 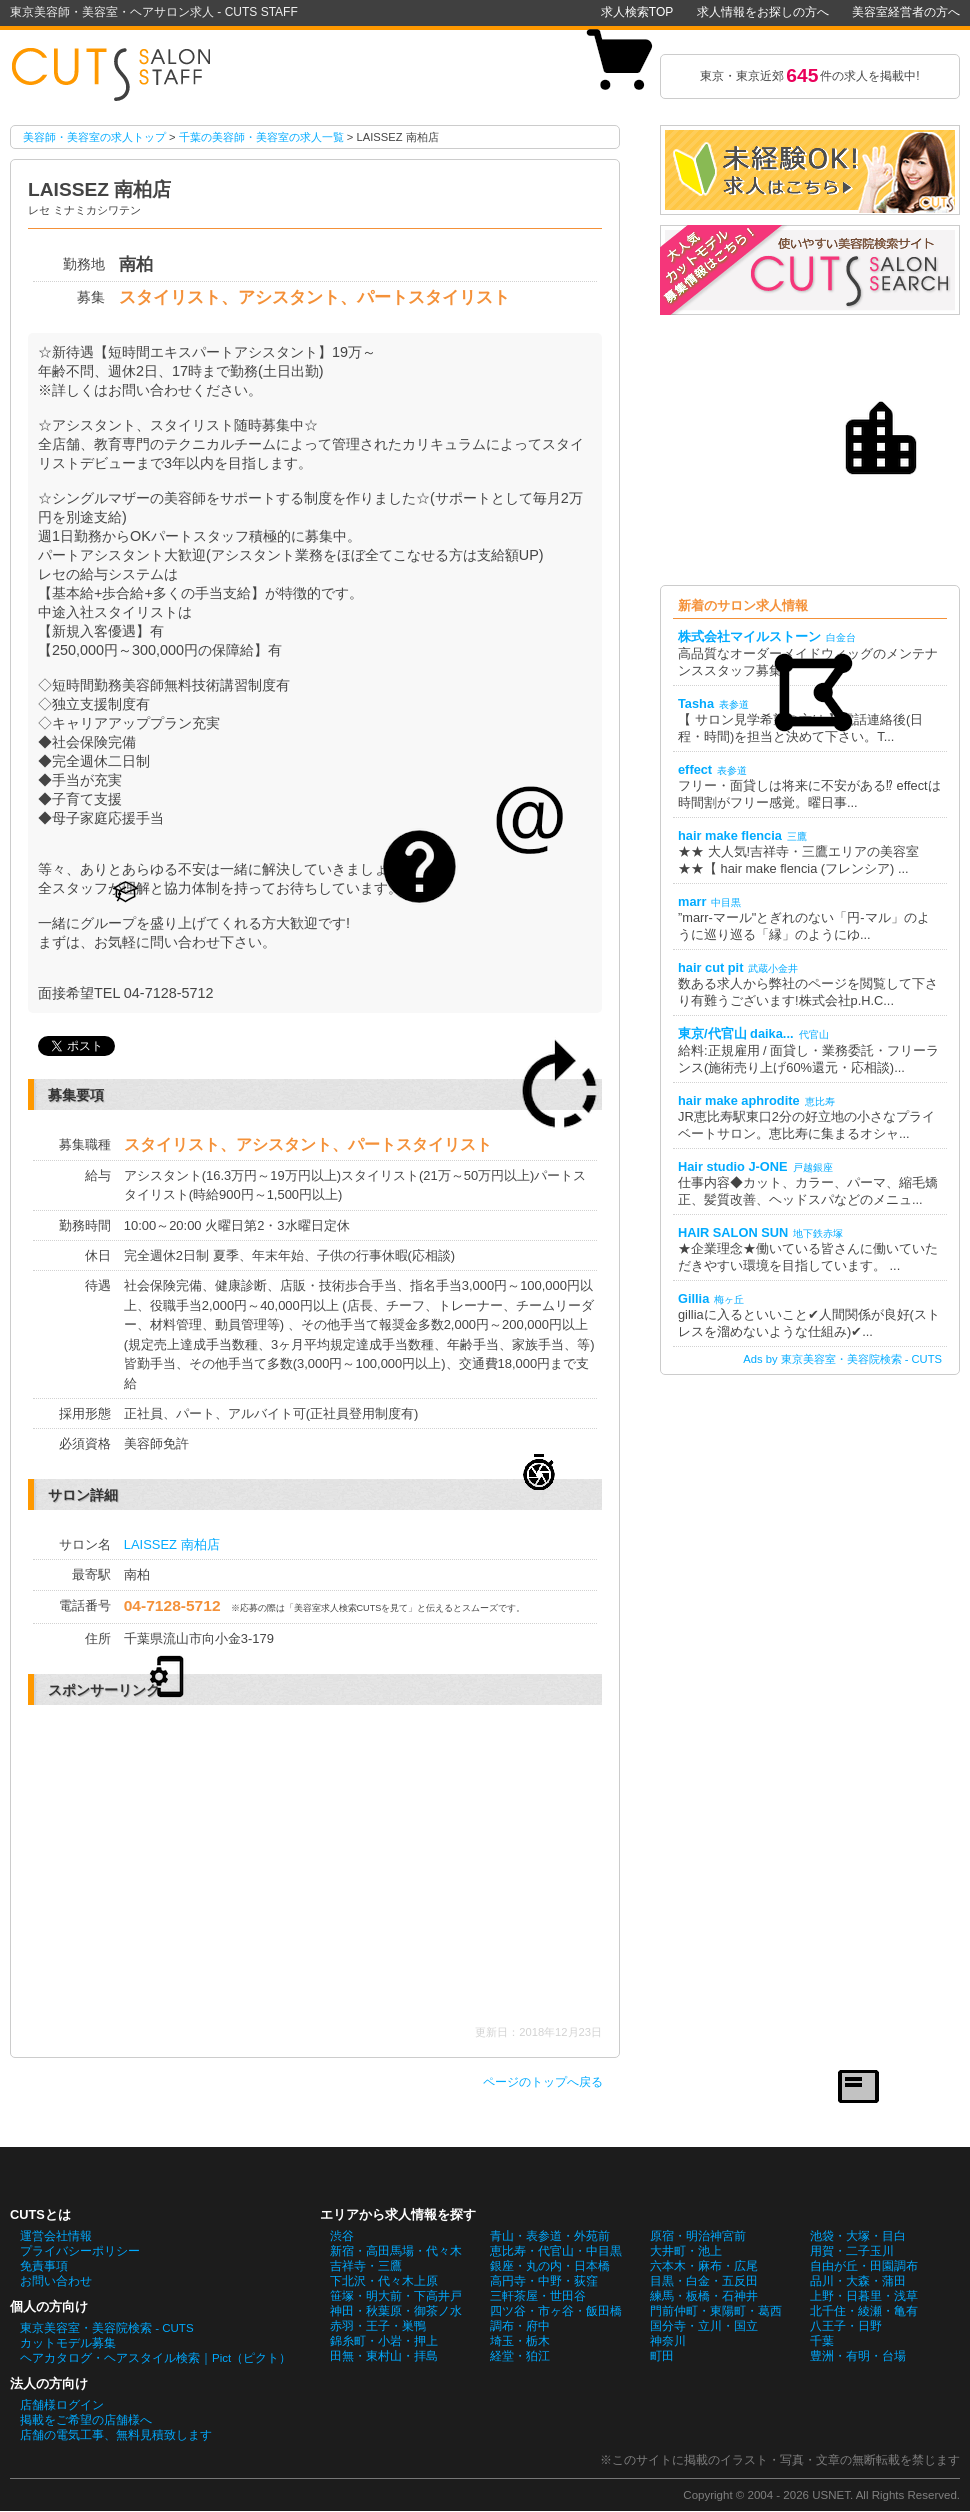 What do you see at coordinates (539, 1473) in the screenshot?
I see `adjust camera shutter speed settings` at bounding box center [539, 1473].